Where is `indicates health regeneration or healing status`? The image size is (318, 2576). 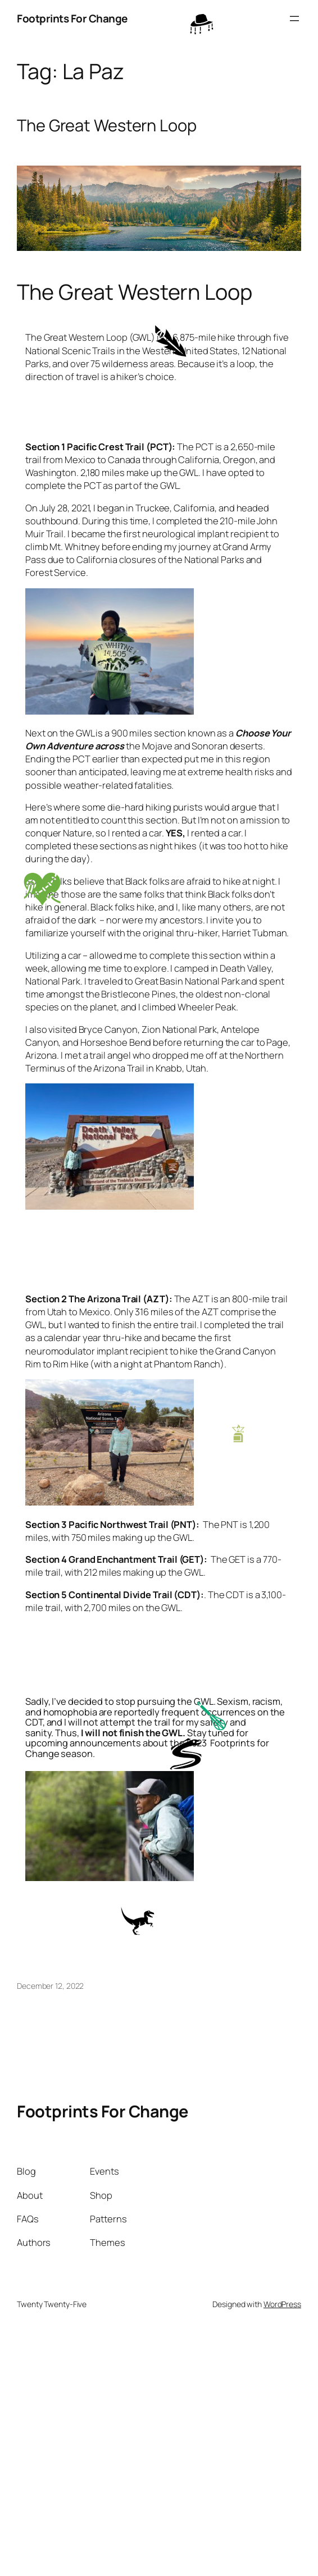 indicates health regeneration or healing status is located at coordinates (42, 890).